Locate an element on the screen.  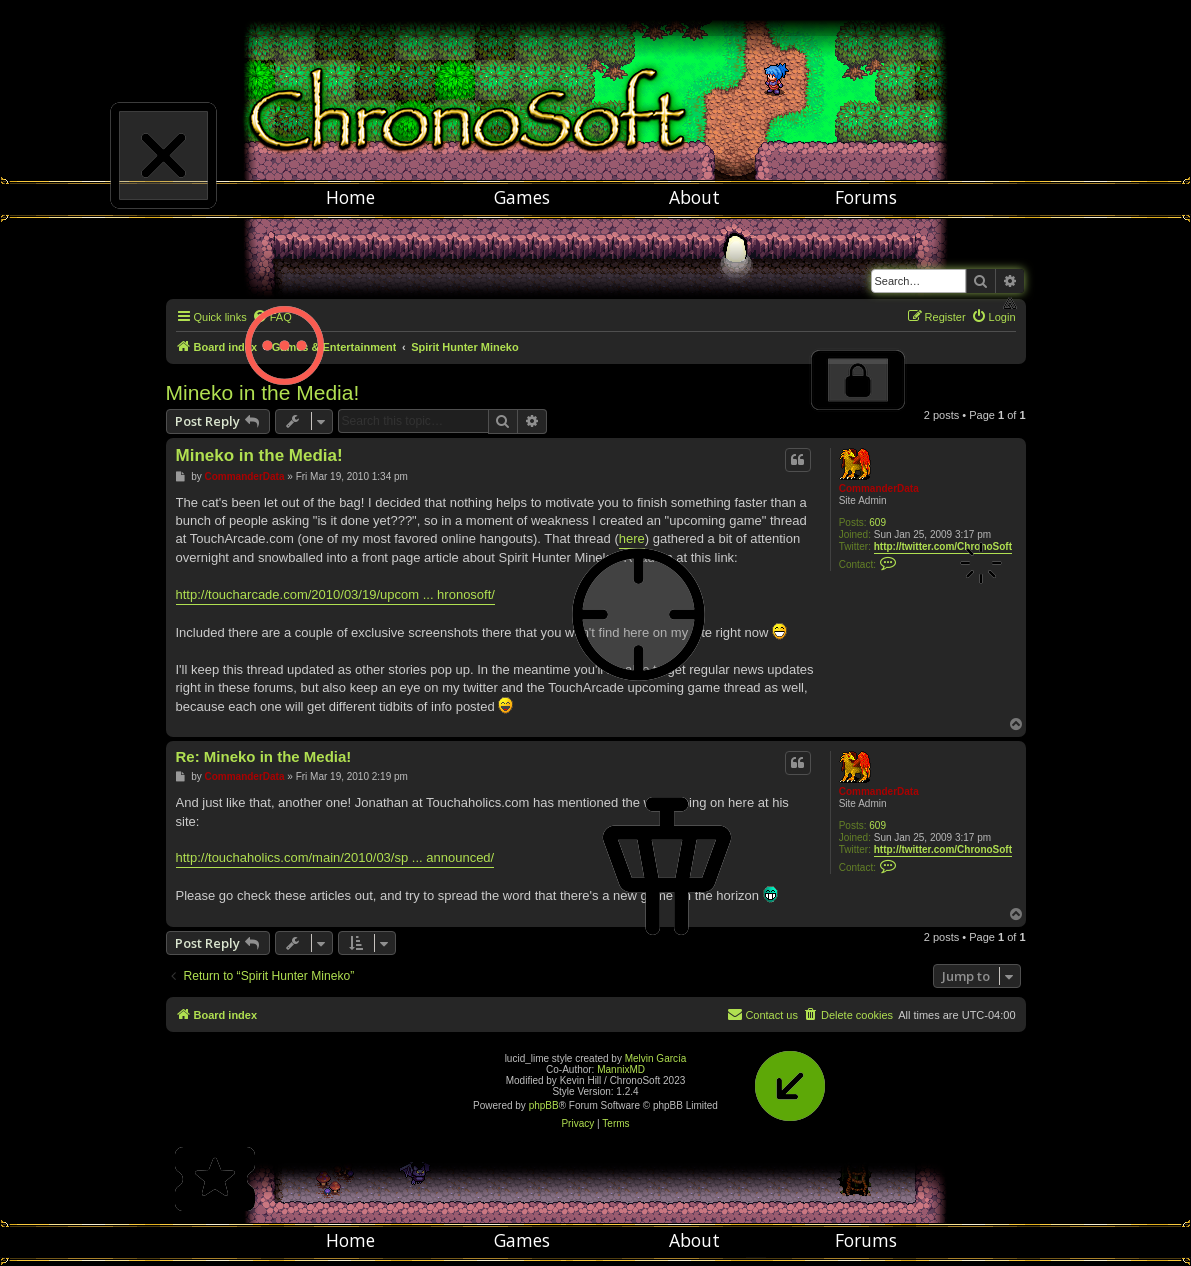
access more options or actions is located at coordinates (284, 345).